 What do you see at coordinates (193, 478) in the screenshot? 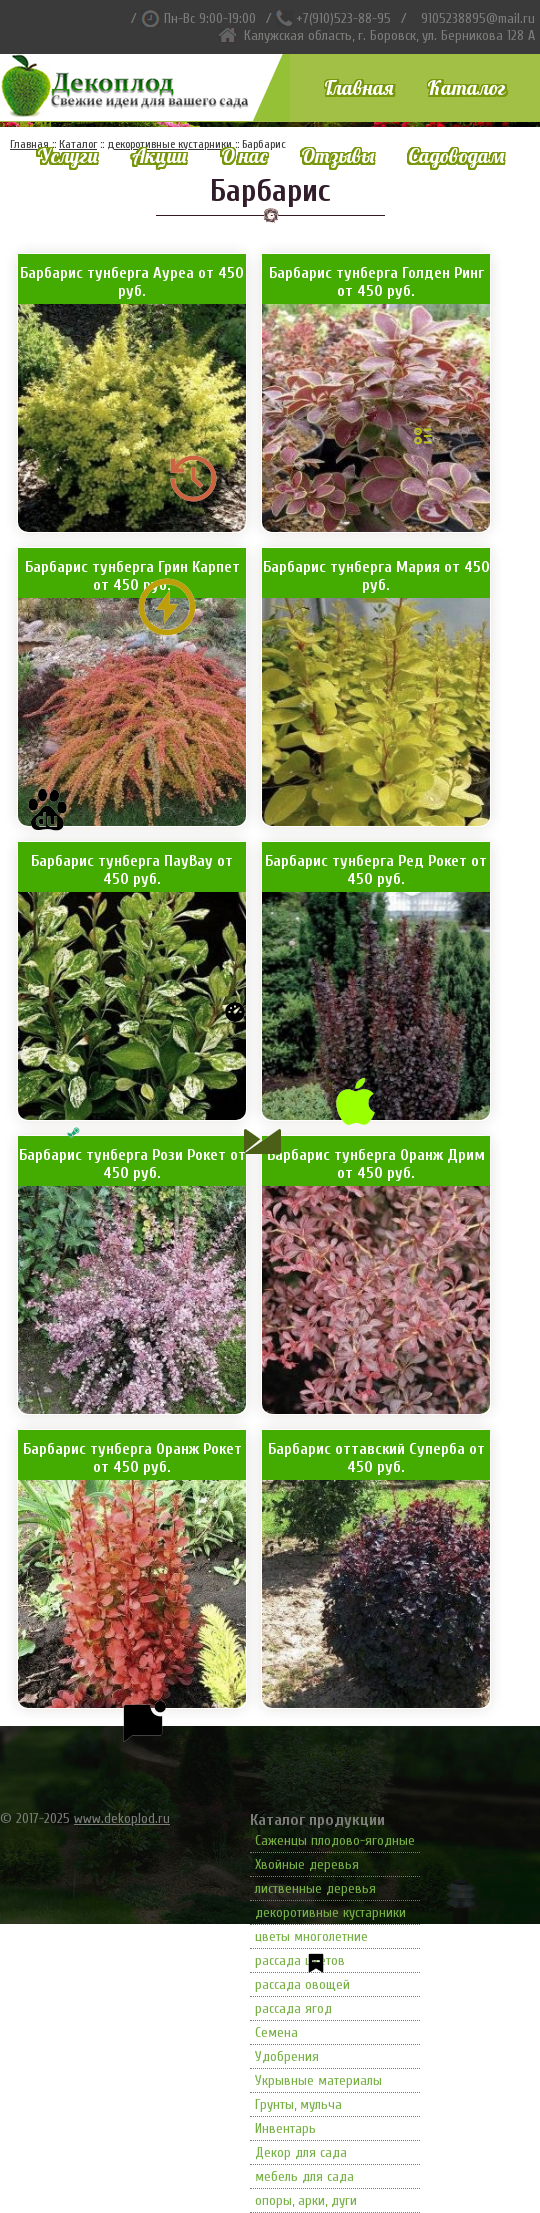
I see `view history or recent activity` at bounding box center [193, 478].